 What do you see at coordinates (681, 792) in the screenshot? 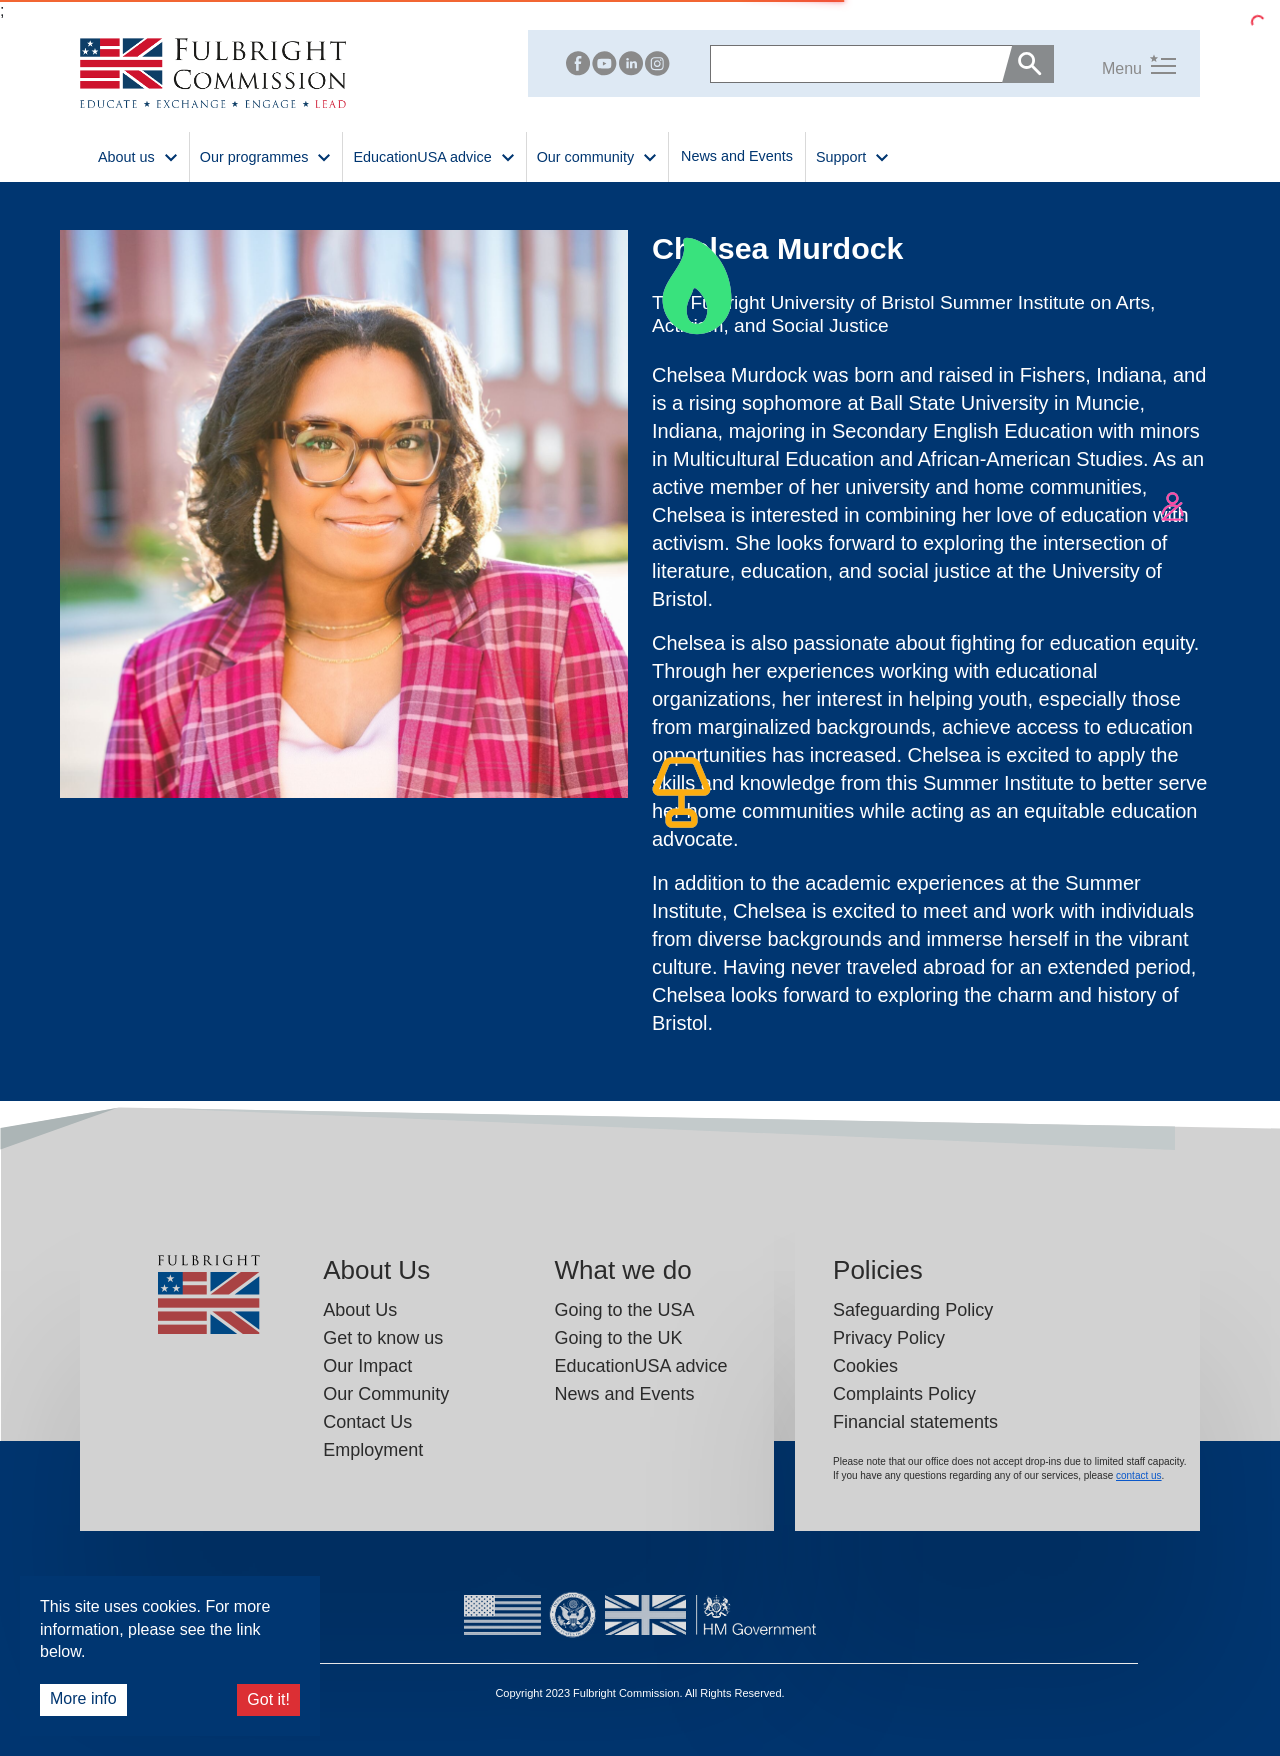
I see `toggle desk lamp or lighting` at bounding box center [681, 792].